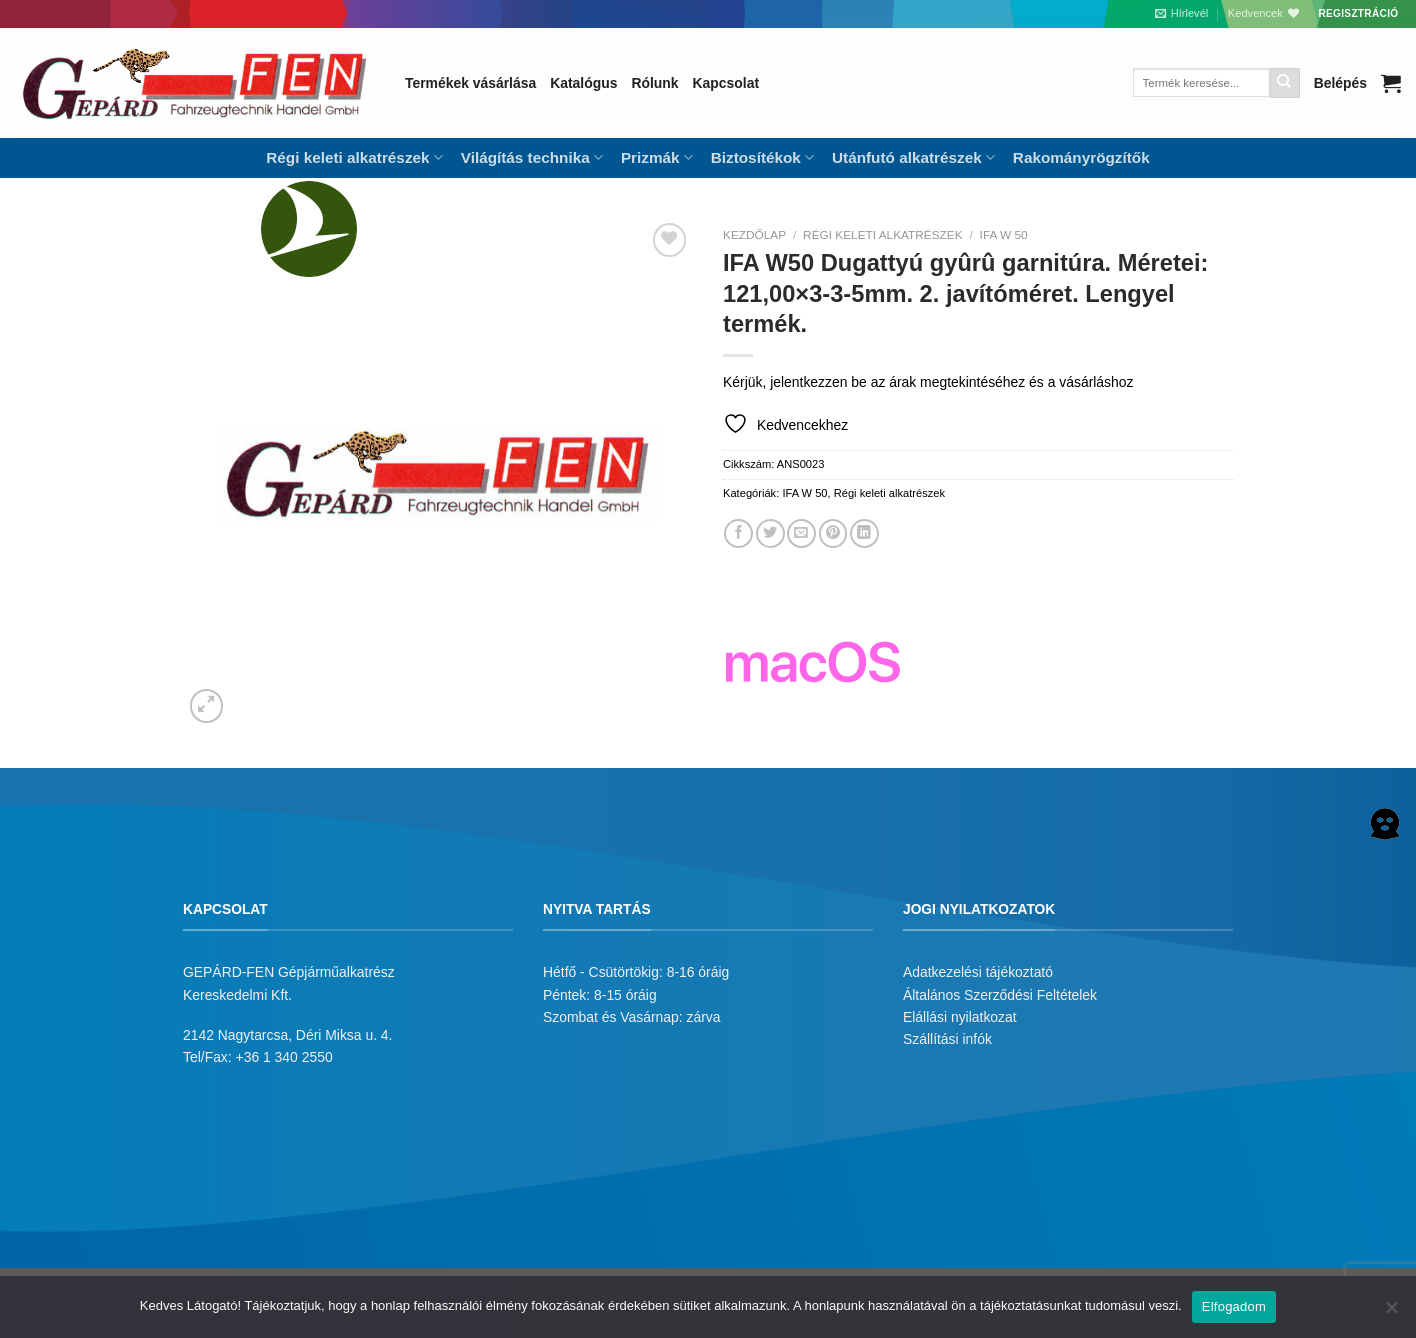  I want to click on indicates criminal or suspicious user profile, so click(1385, 824).